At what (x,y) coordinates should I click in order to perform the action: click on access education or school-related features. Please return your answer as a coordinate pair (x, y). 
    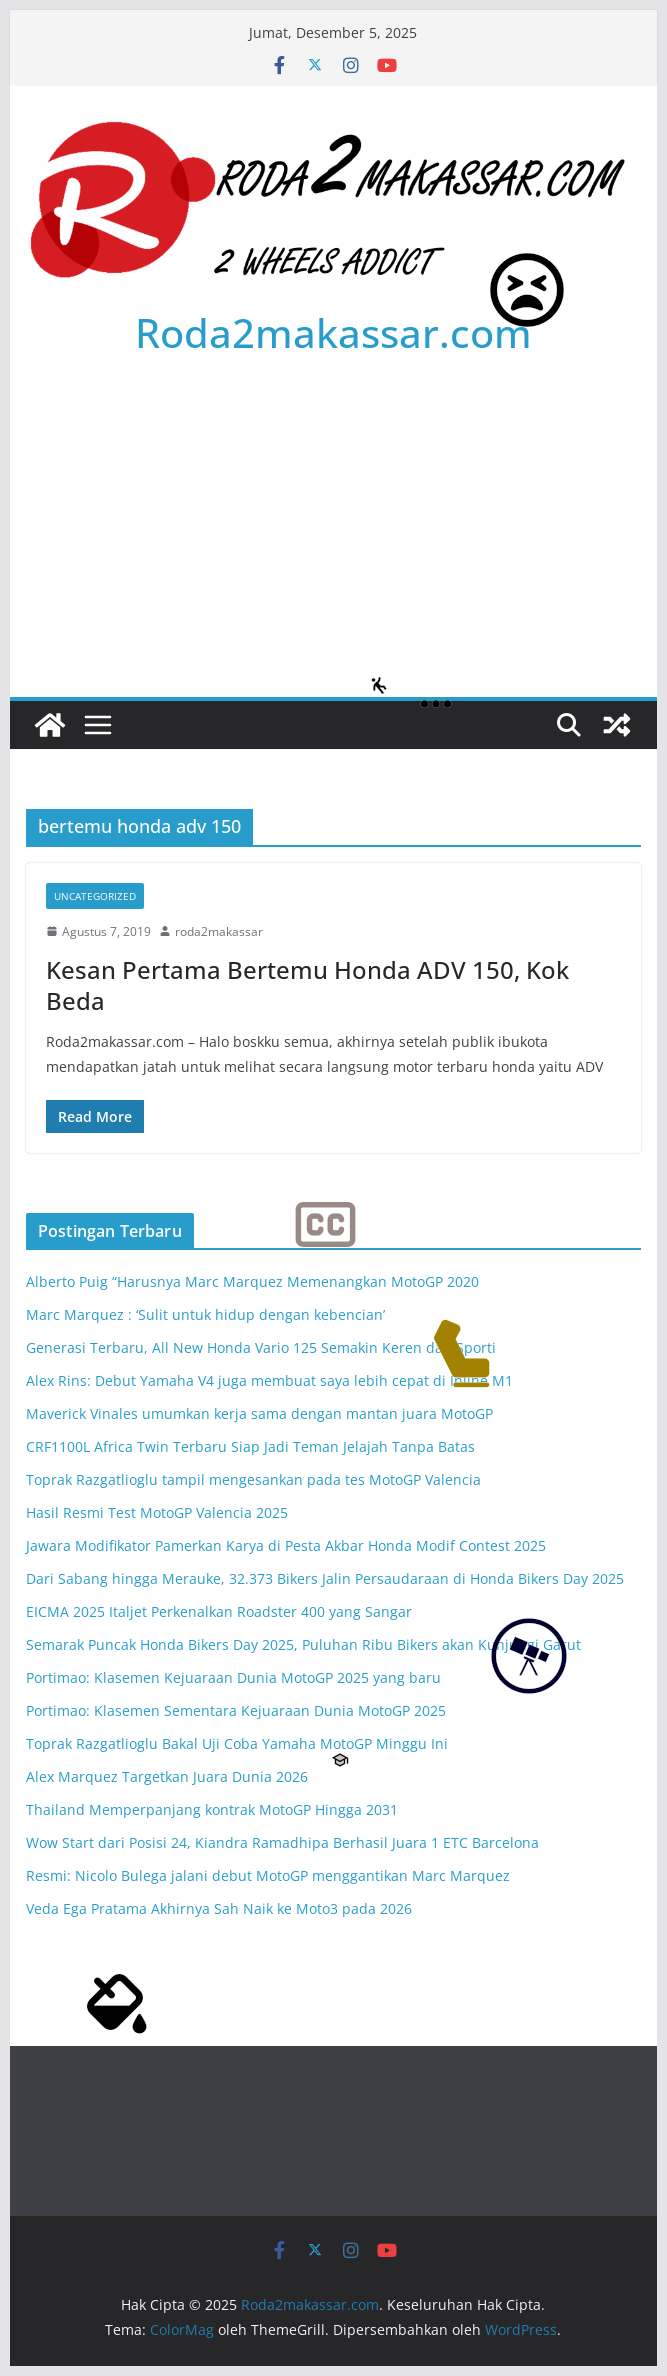
    Looking at the image, I should click on (340, 1760).